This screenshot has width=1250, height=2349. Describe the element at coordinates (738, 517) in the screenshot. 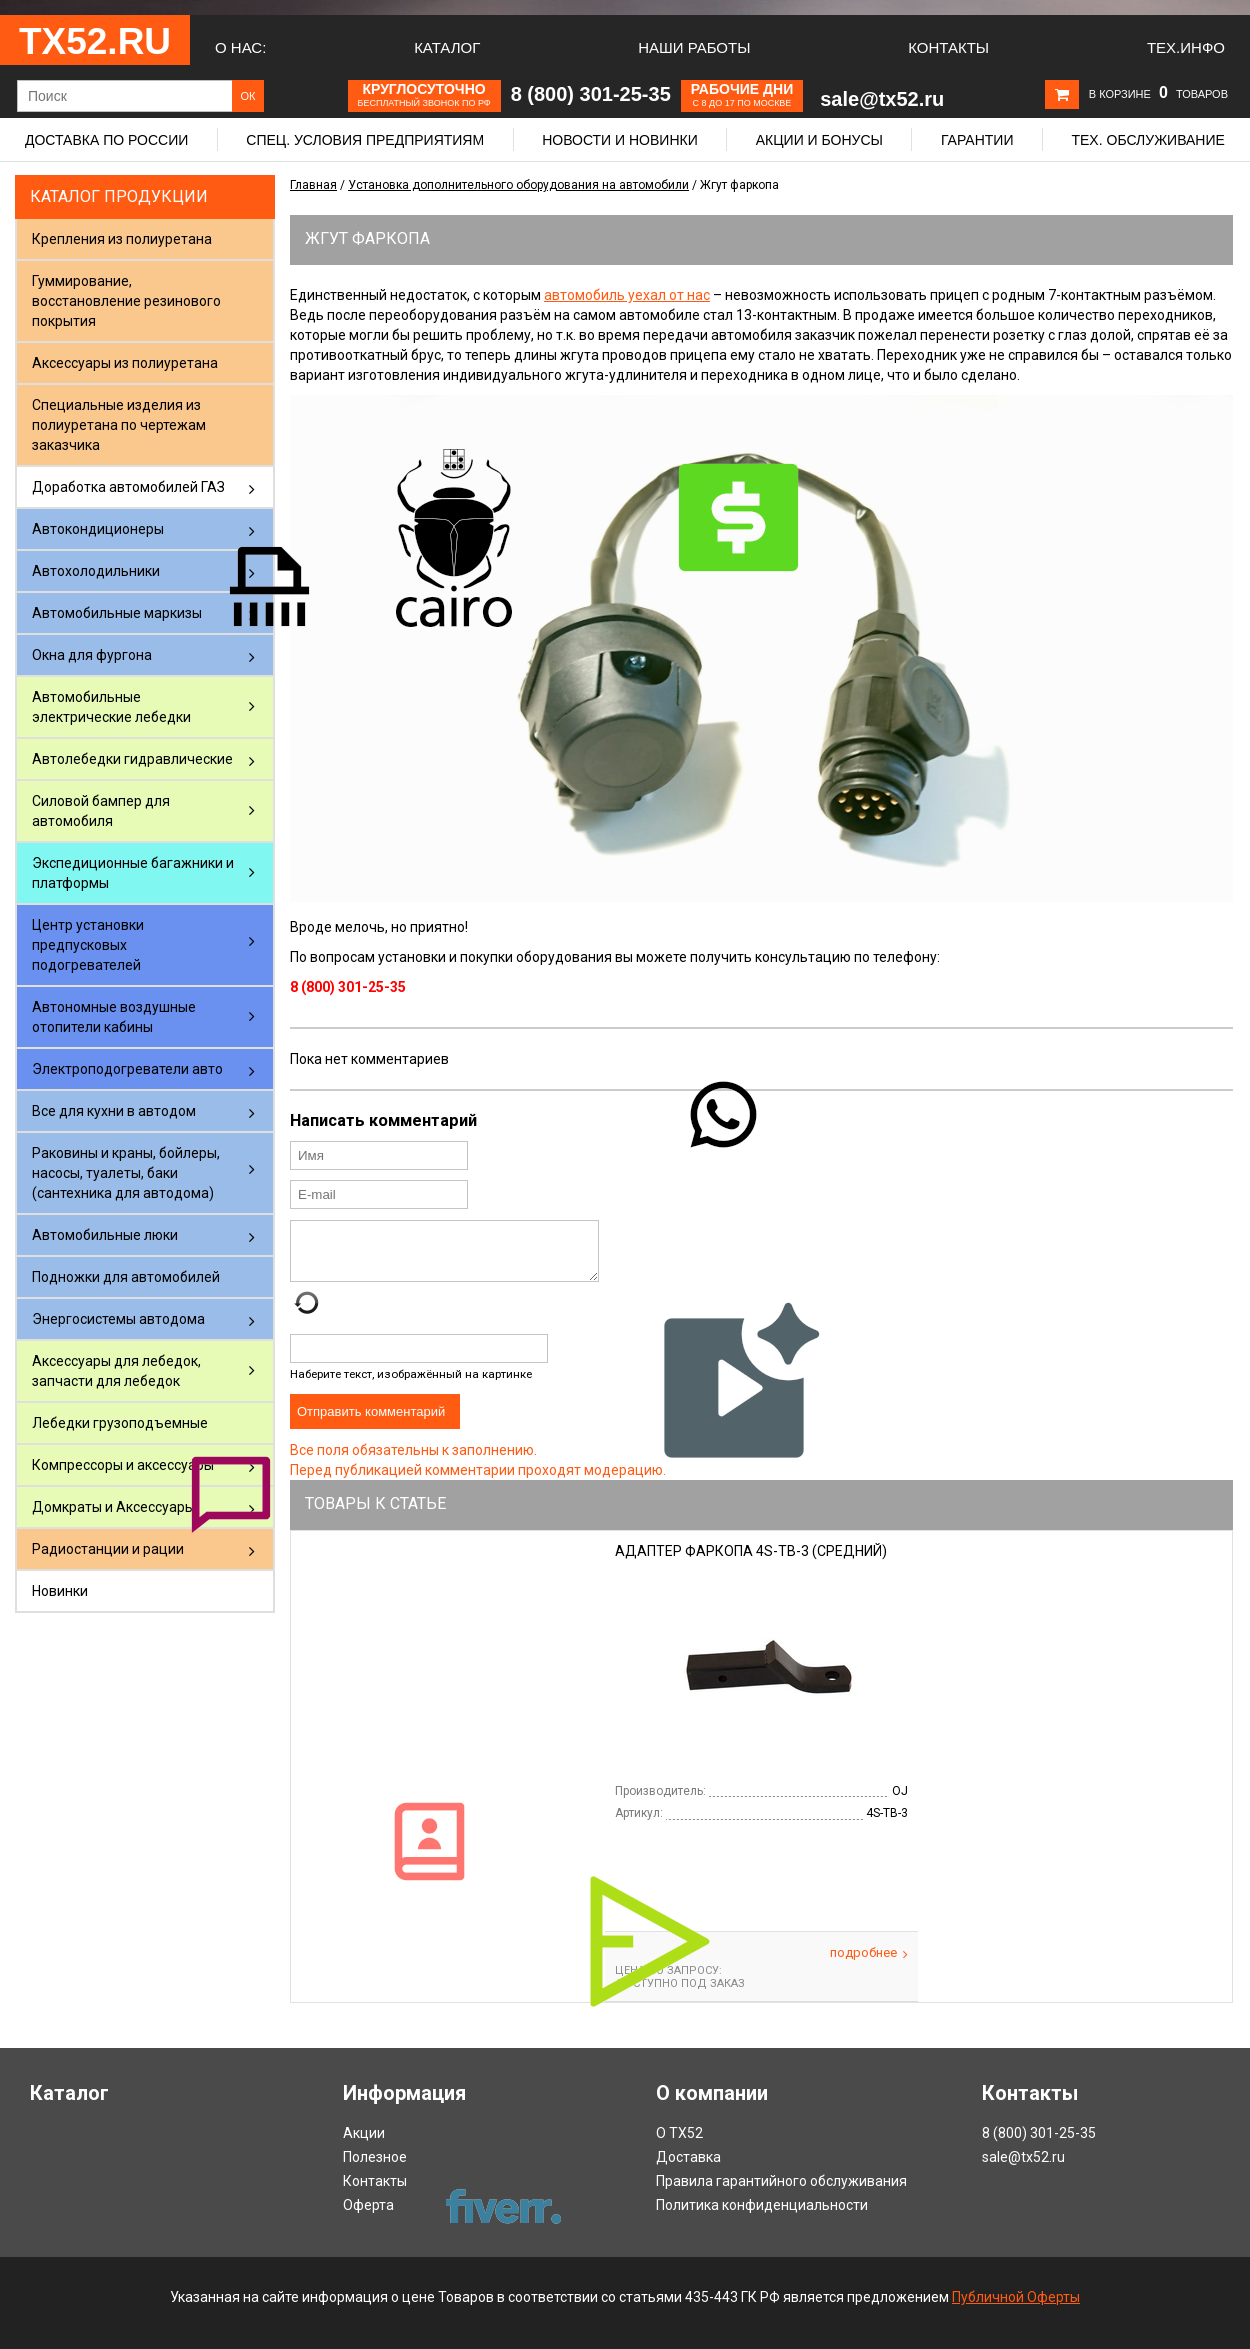

I see `access financial or payment settings` at that location.